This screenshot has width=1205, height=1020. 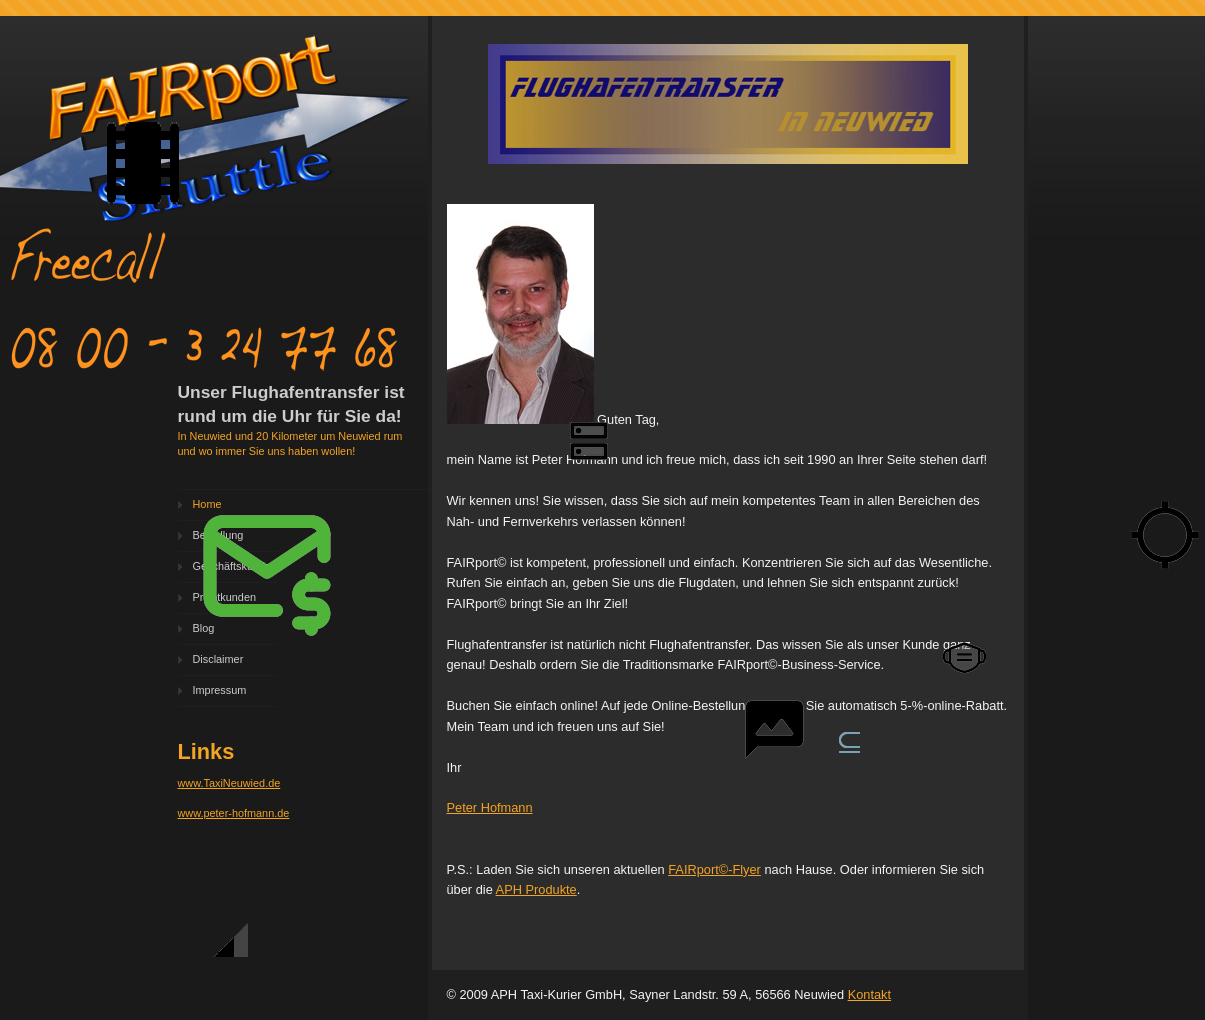 What do you see at coordinates (964, 658) in the screenshot?
I see `health and safety guidelines or requirements` at bounding box center [964, 658].